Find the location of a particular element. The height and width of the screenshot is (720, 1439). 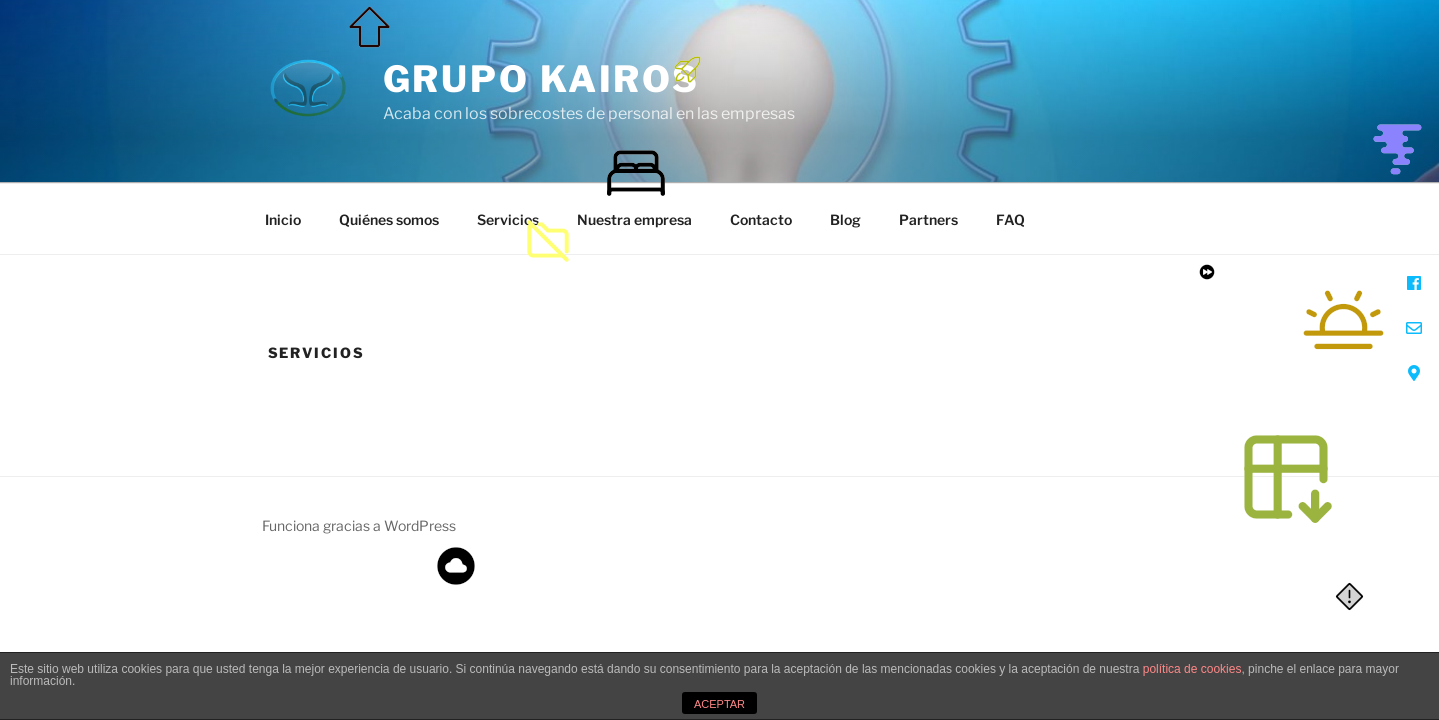

access cloud storage is located at coordinates (456, 566).